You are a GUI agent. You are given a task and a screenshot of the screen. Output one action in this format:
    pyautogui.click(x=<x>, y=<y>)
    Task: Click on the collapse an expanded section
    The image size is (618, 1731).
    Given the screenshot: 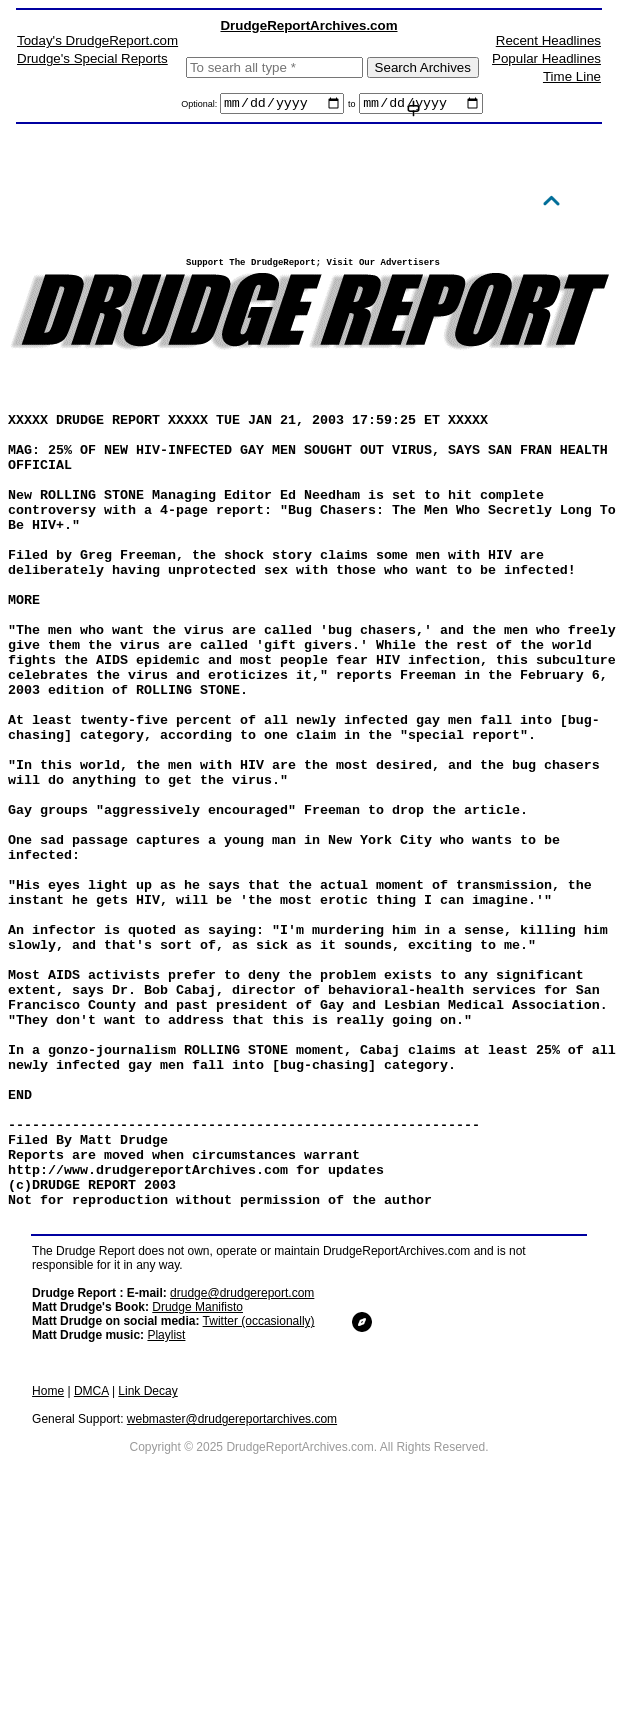 What is the action you would take?
    pyautogui.click(x=551, y=201)
    